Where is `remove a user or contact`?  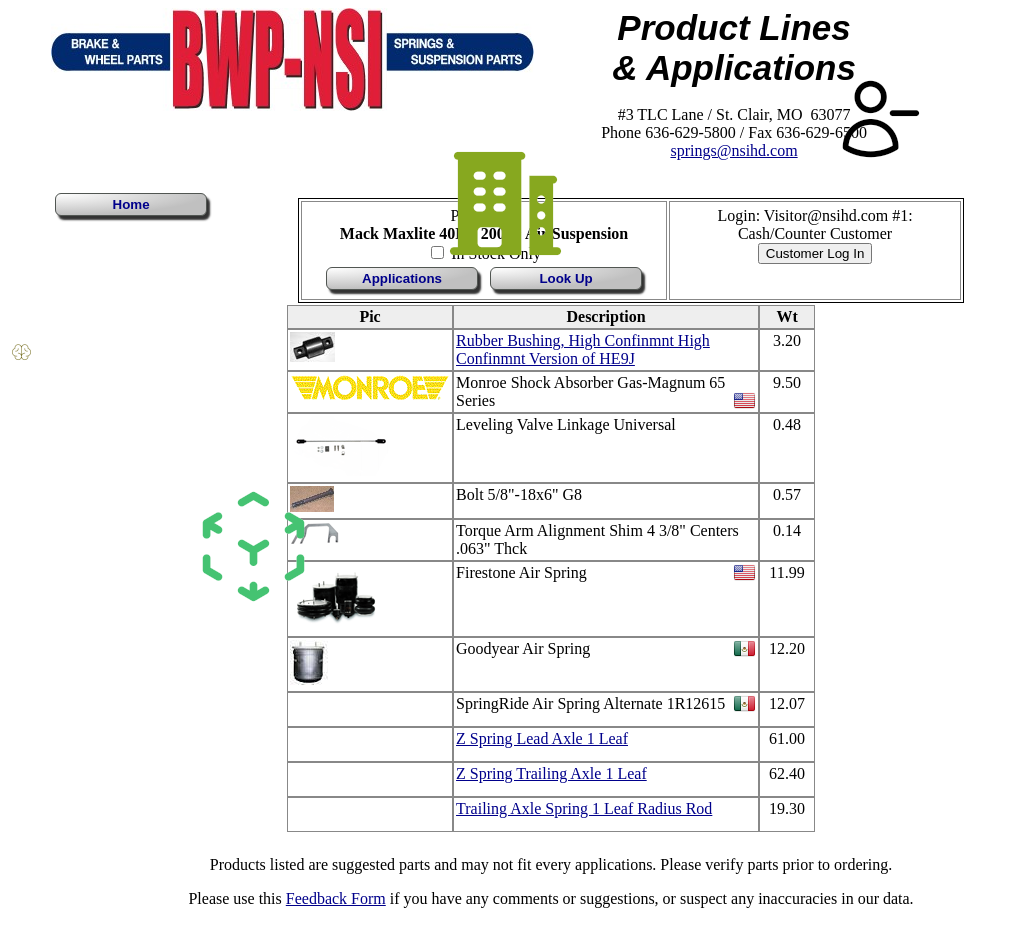 remove a user or contact is located at coordinates (877, 119).